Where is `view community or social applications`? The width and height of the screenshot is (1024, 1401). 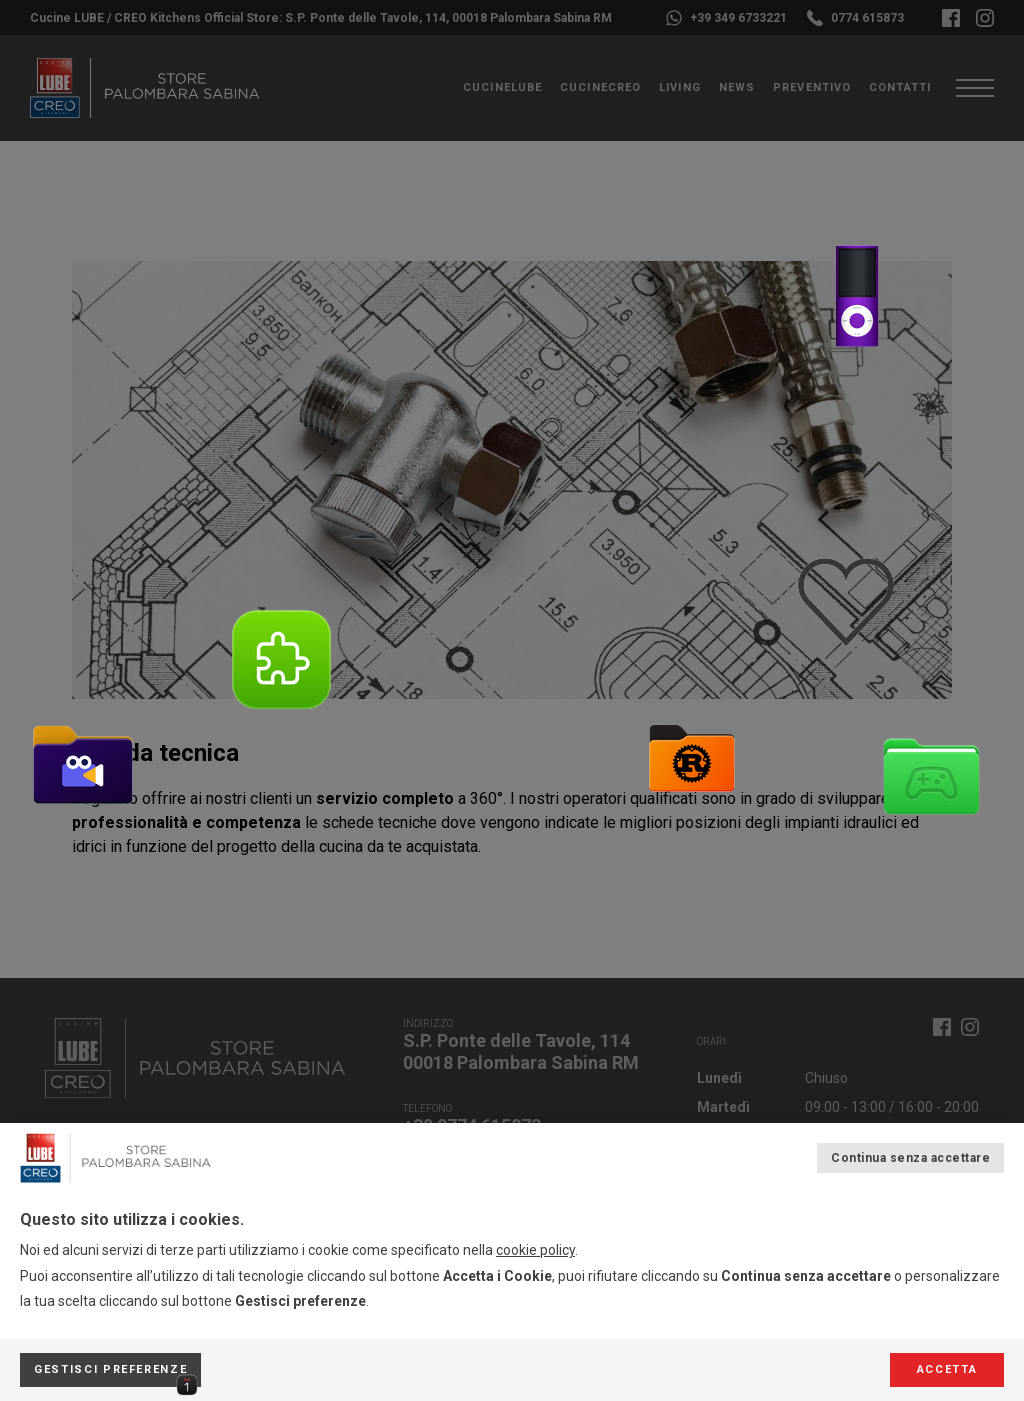
view community or social applications is located at coordinates (846, 601).